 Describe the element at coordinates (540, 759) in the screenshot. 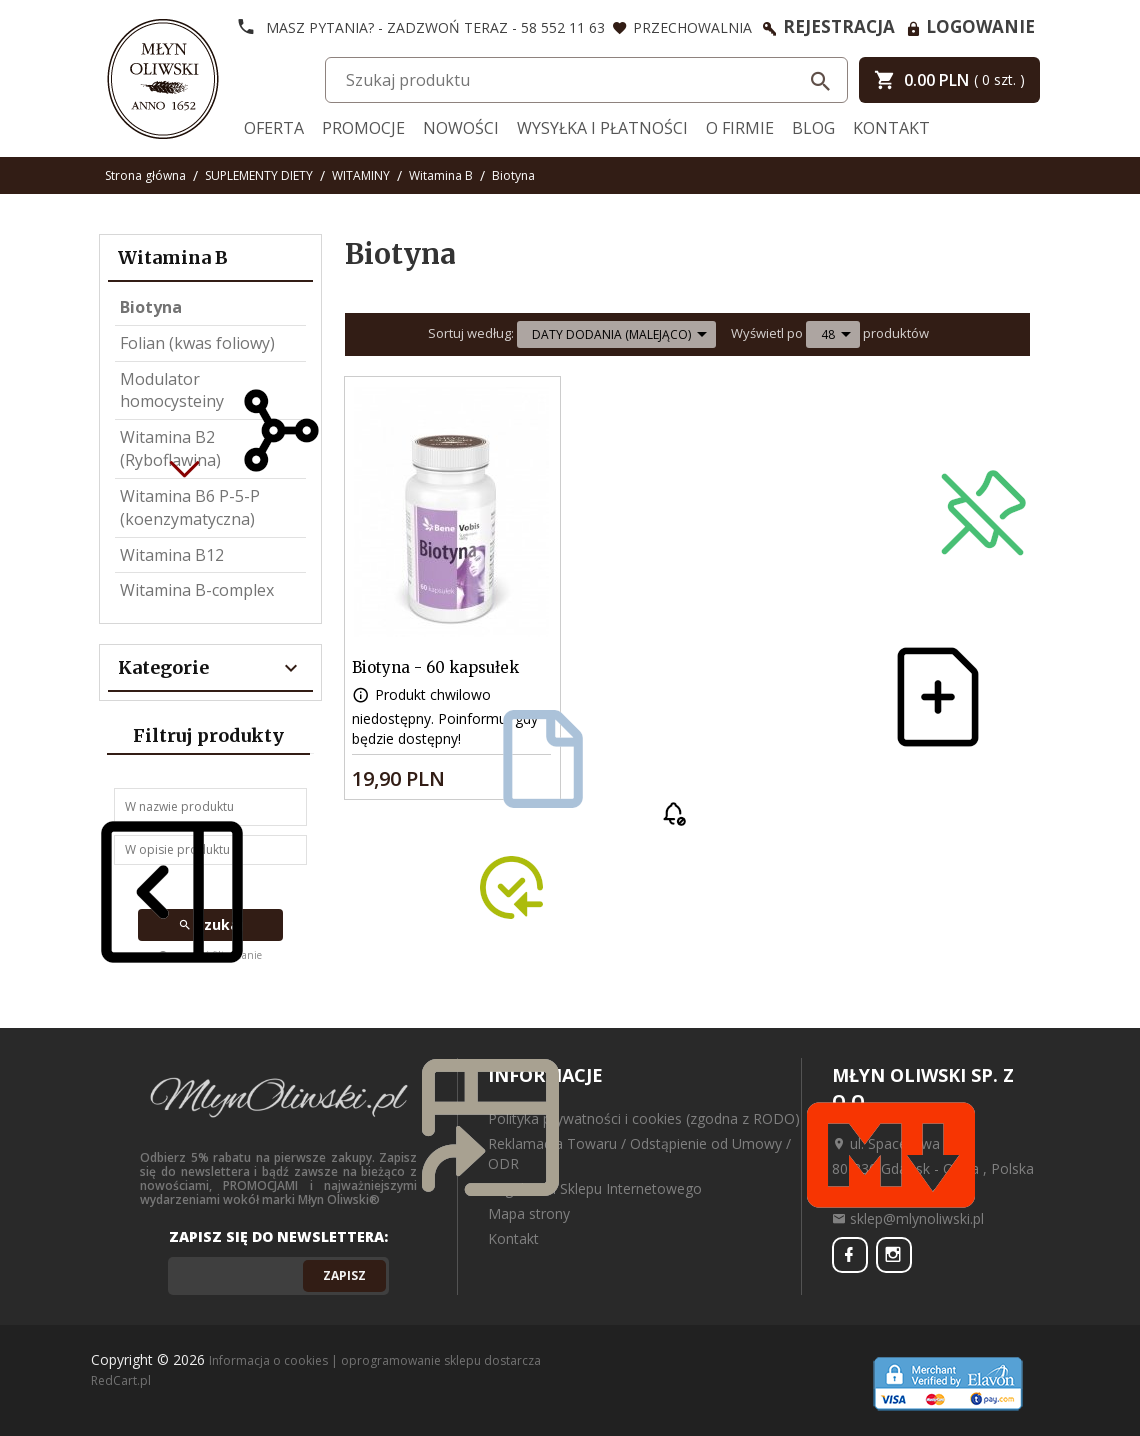

I see `view or open a file` at that location.